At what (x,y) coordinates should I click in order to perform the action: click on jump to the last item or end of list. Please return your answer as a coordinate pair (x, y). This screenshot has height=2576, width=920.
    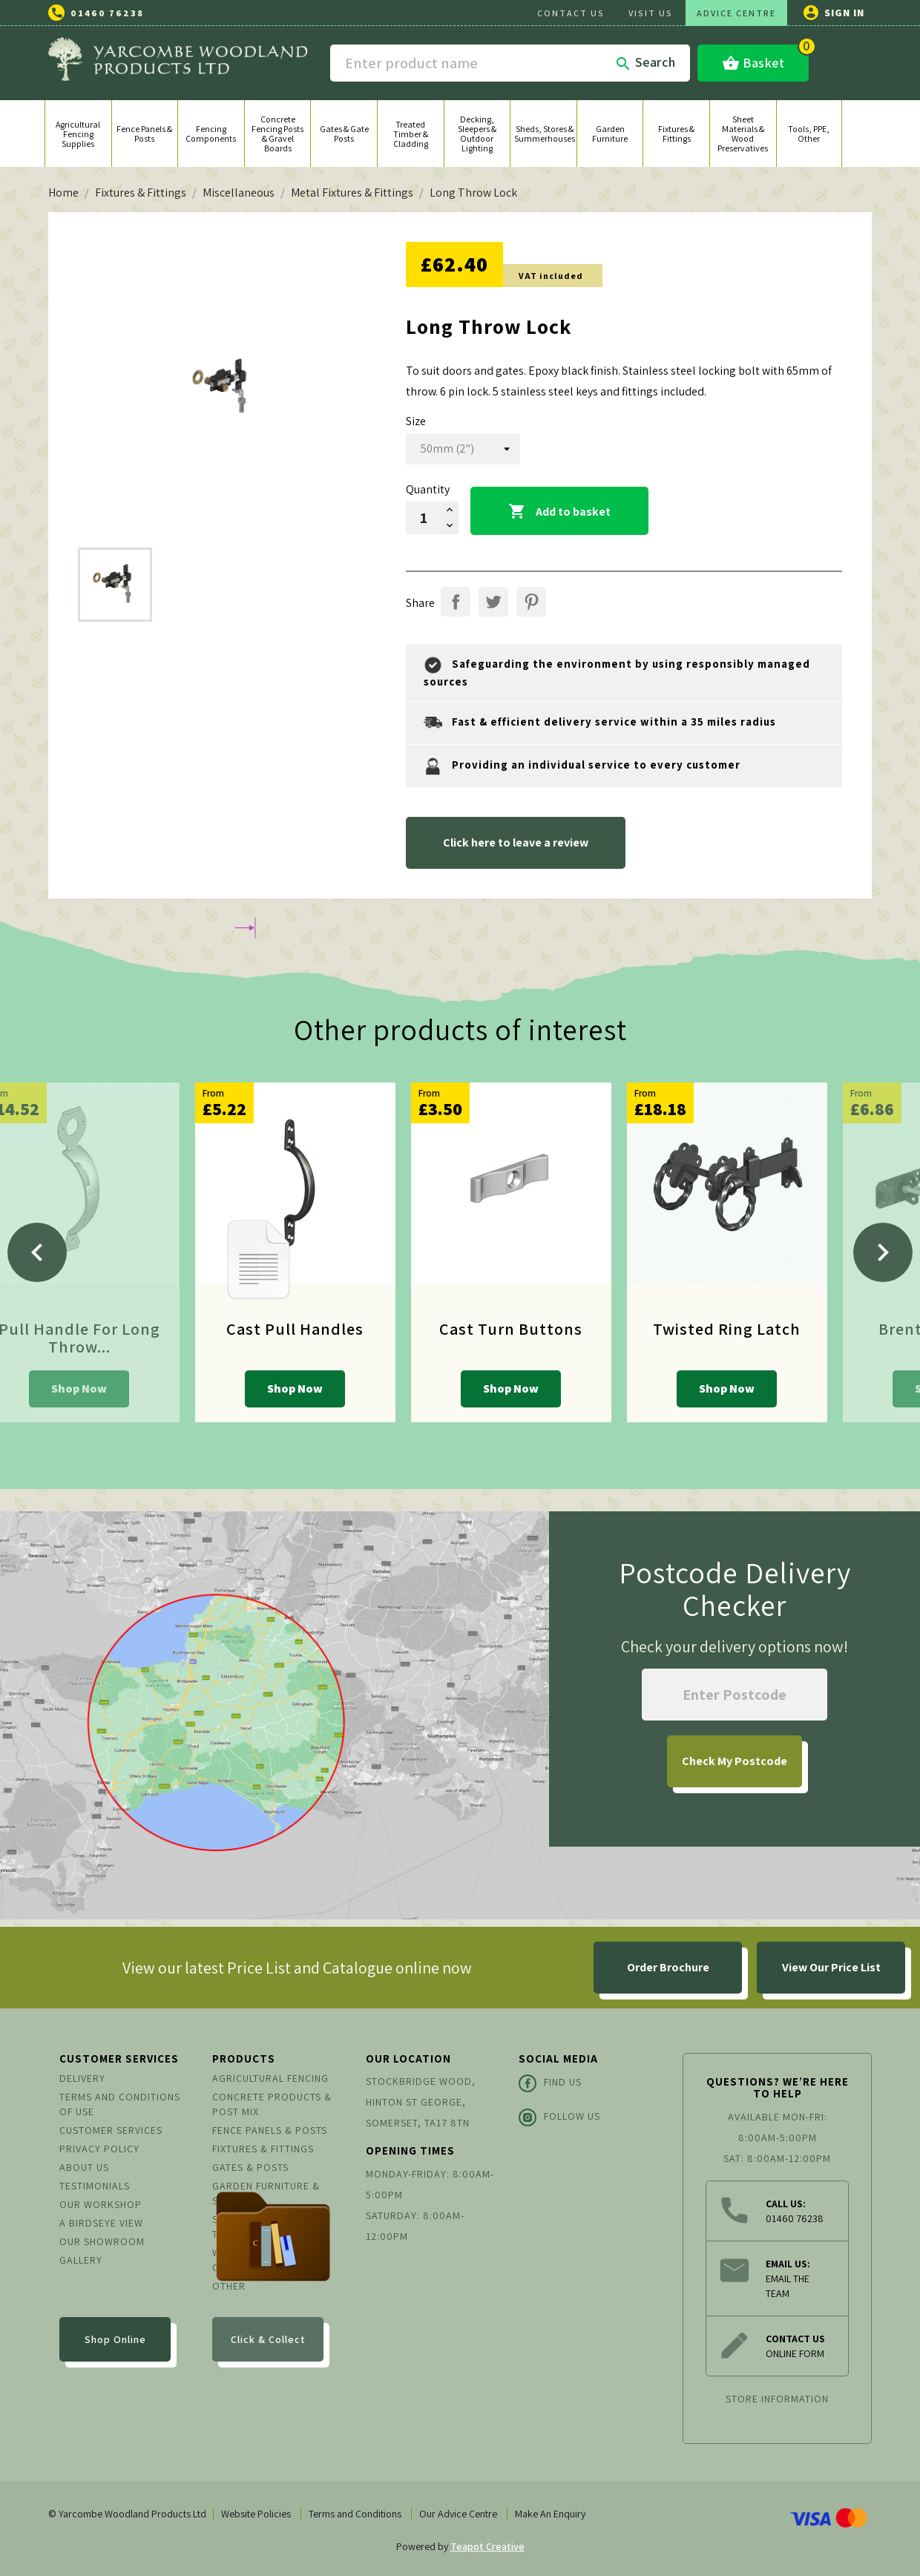
    Looking at the image, I should click on (245, 927).